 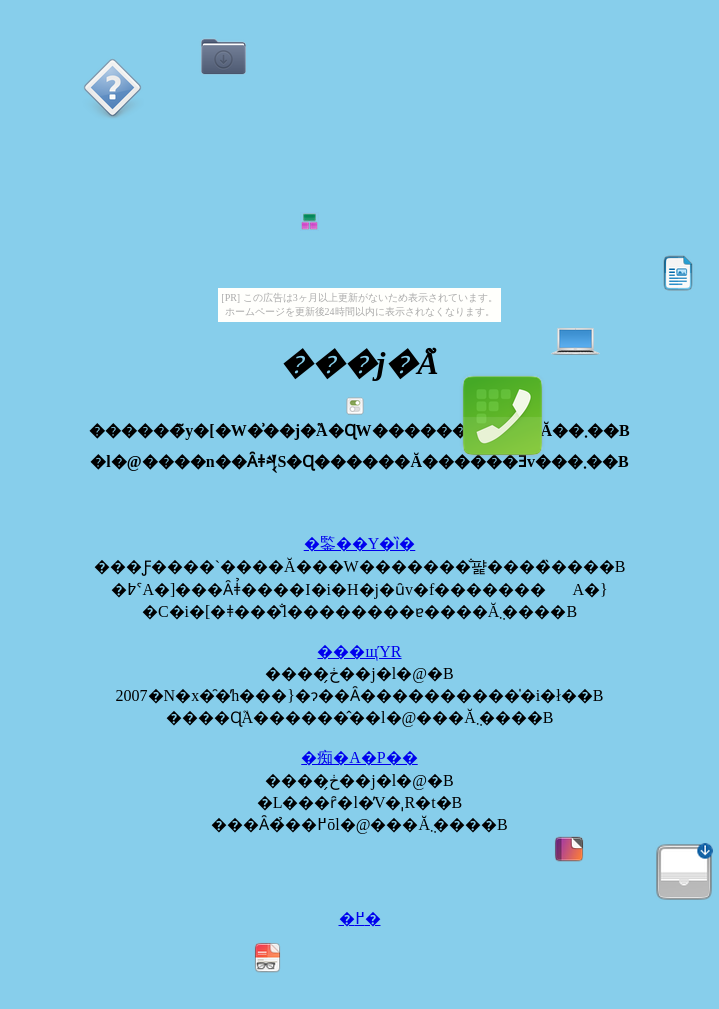 What do you see at coordinates (355, 406) in the screenshot?
I see `open system settings or preferences` at bounding box center [355, 406].